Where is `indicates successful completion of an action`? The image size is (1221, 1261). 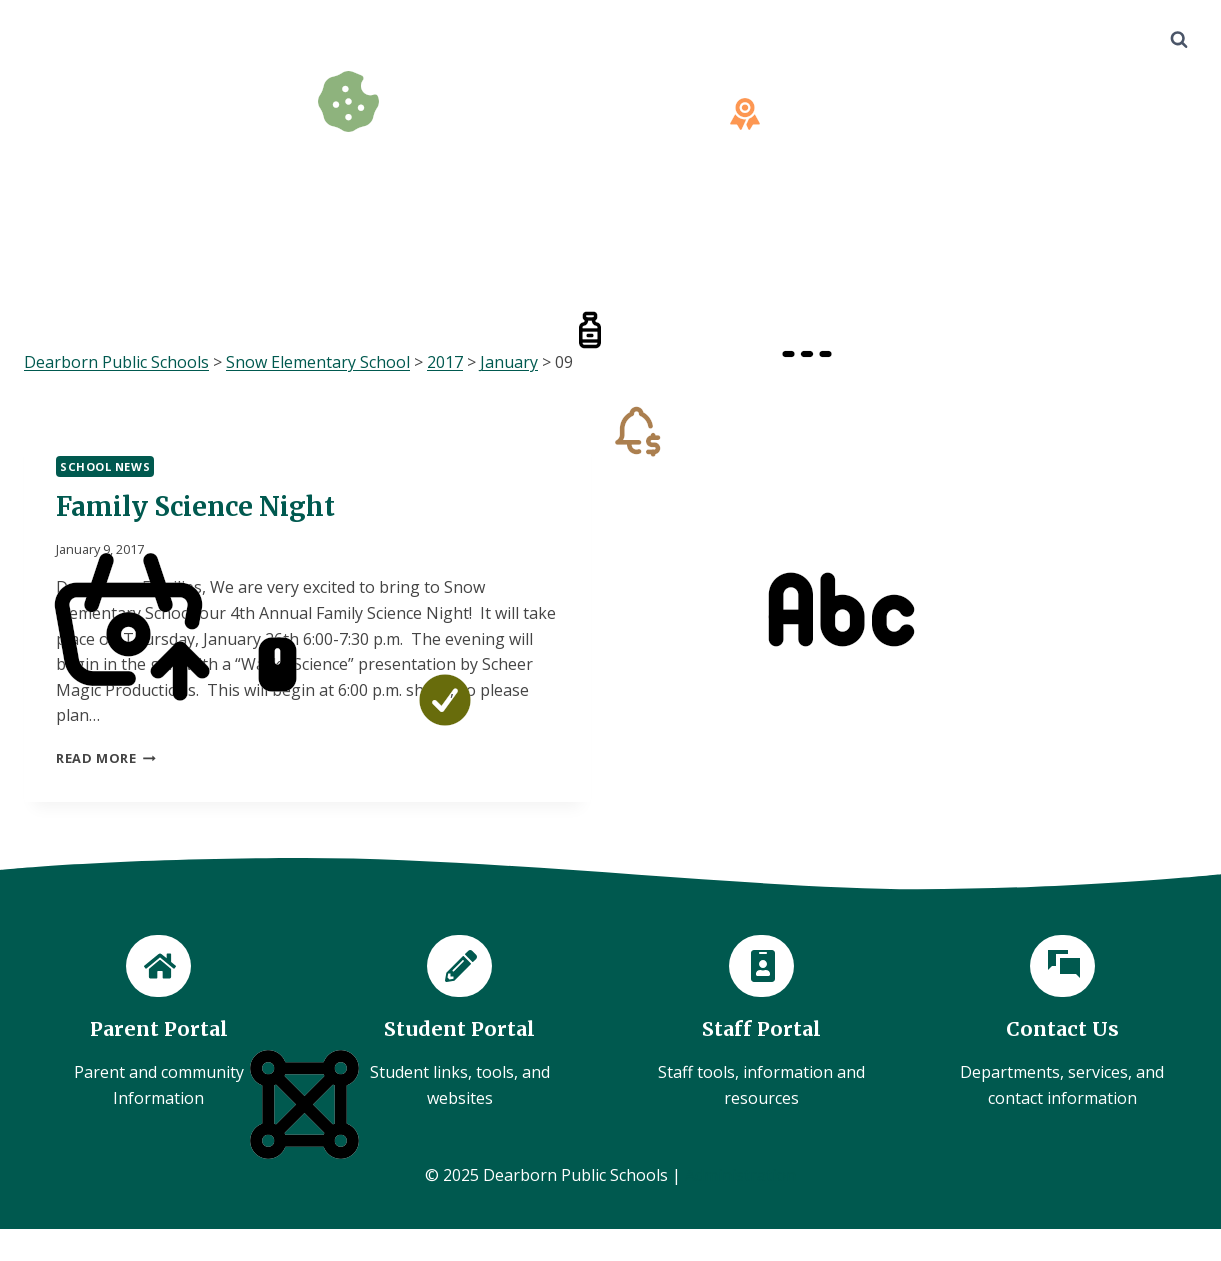
indicates successful completion of an action is located at coordinates (445, 700).